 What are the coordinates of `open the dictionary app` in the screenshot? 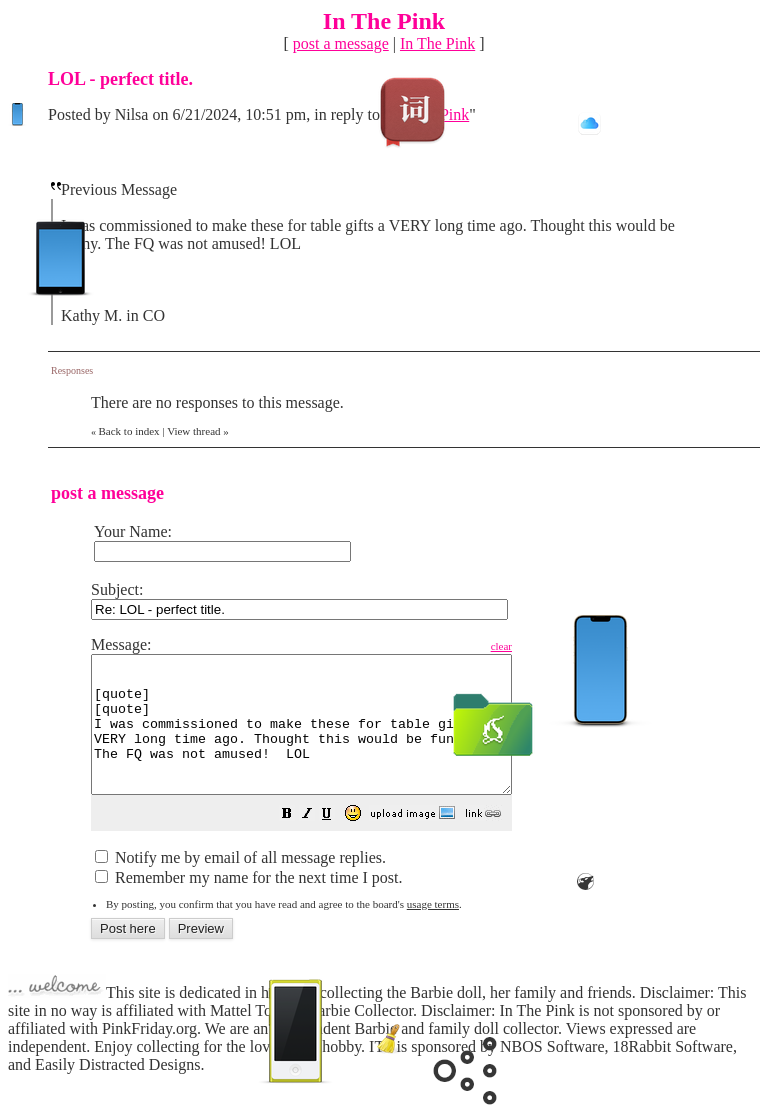 It's located at (412, 109).